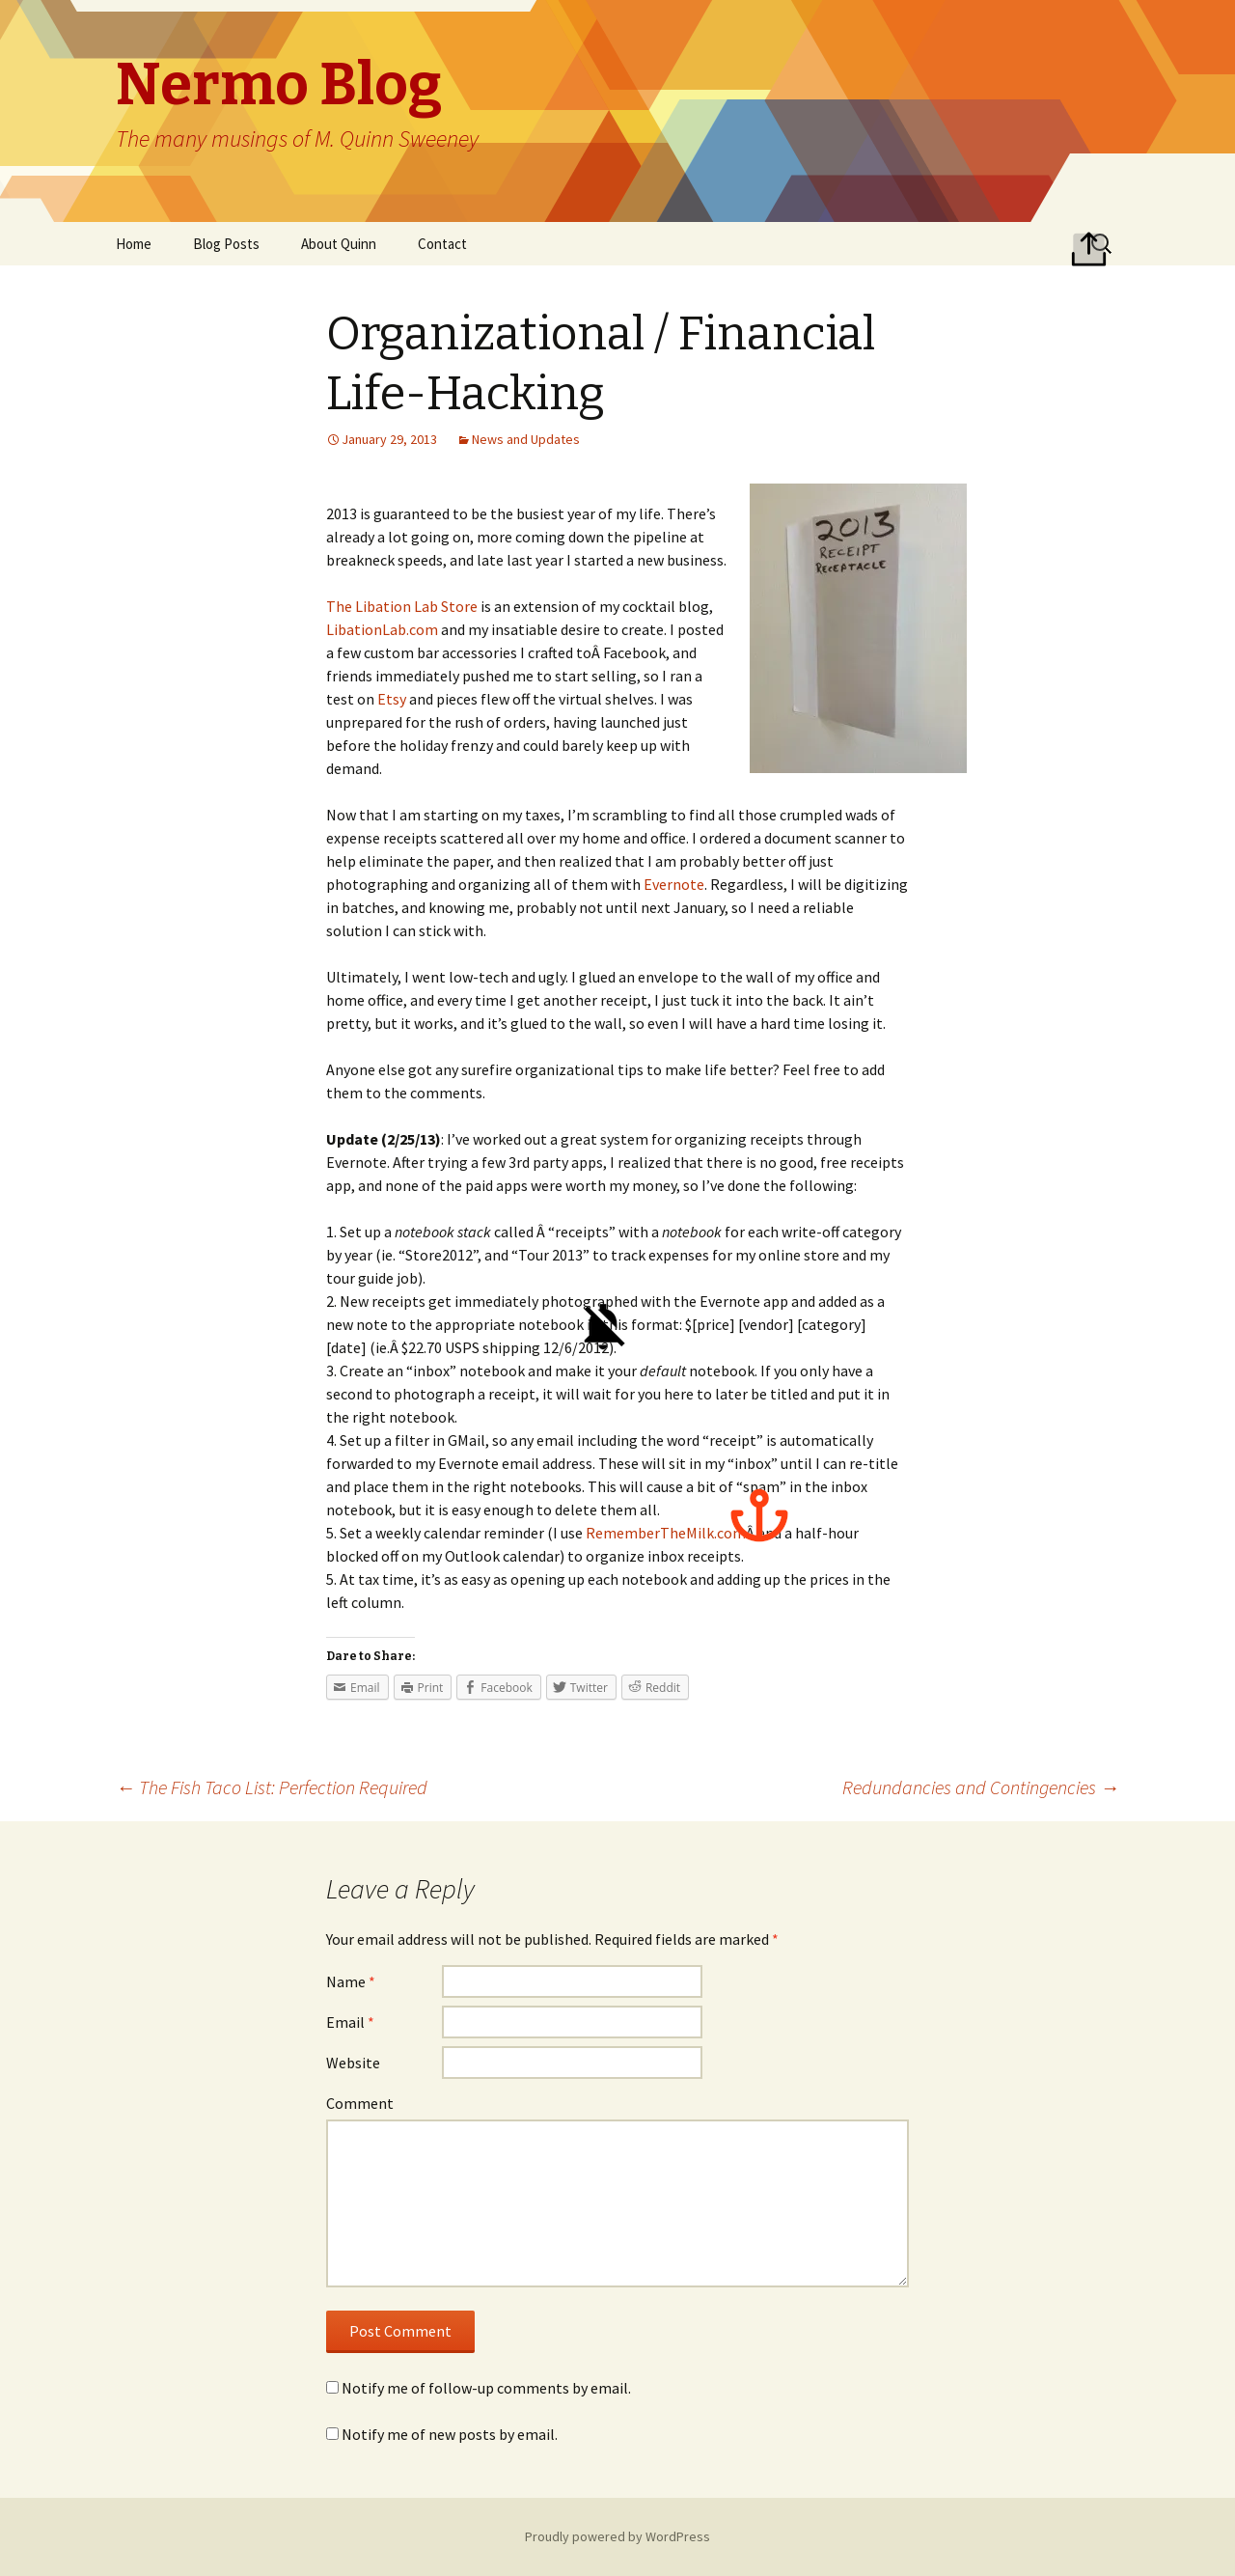  What do you see at coordinates (759, 1515) in the screenshot?
I see `navigate to anchor point or bookmark` at bounding box center [759, 1515].